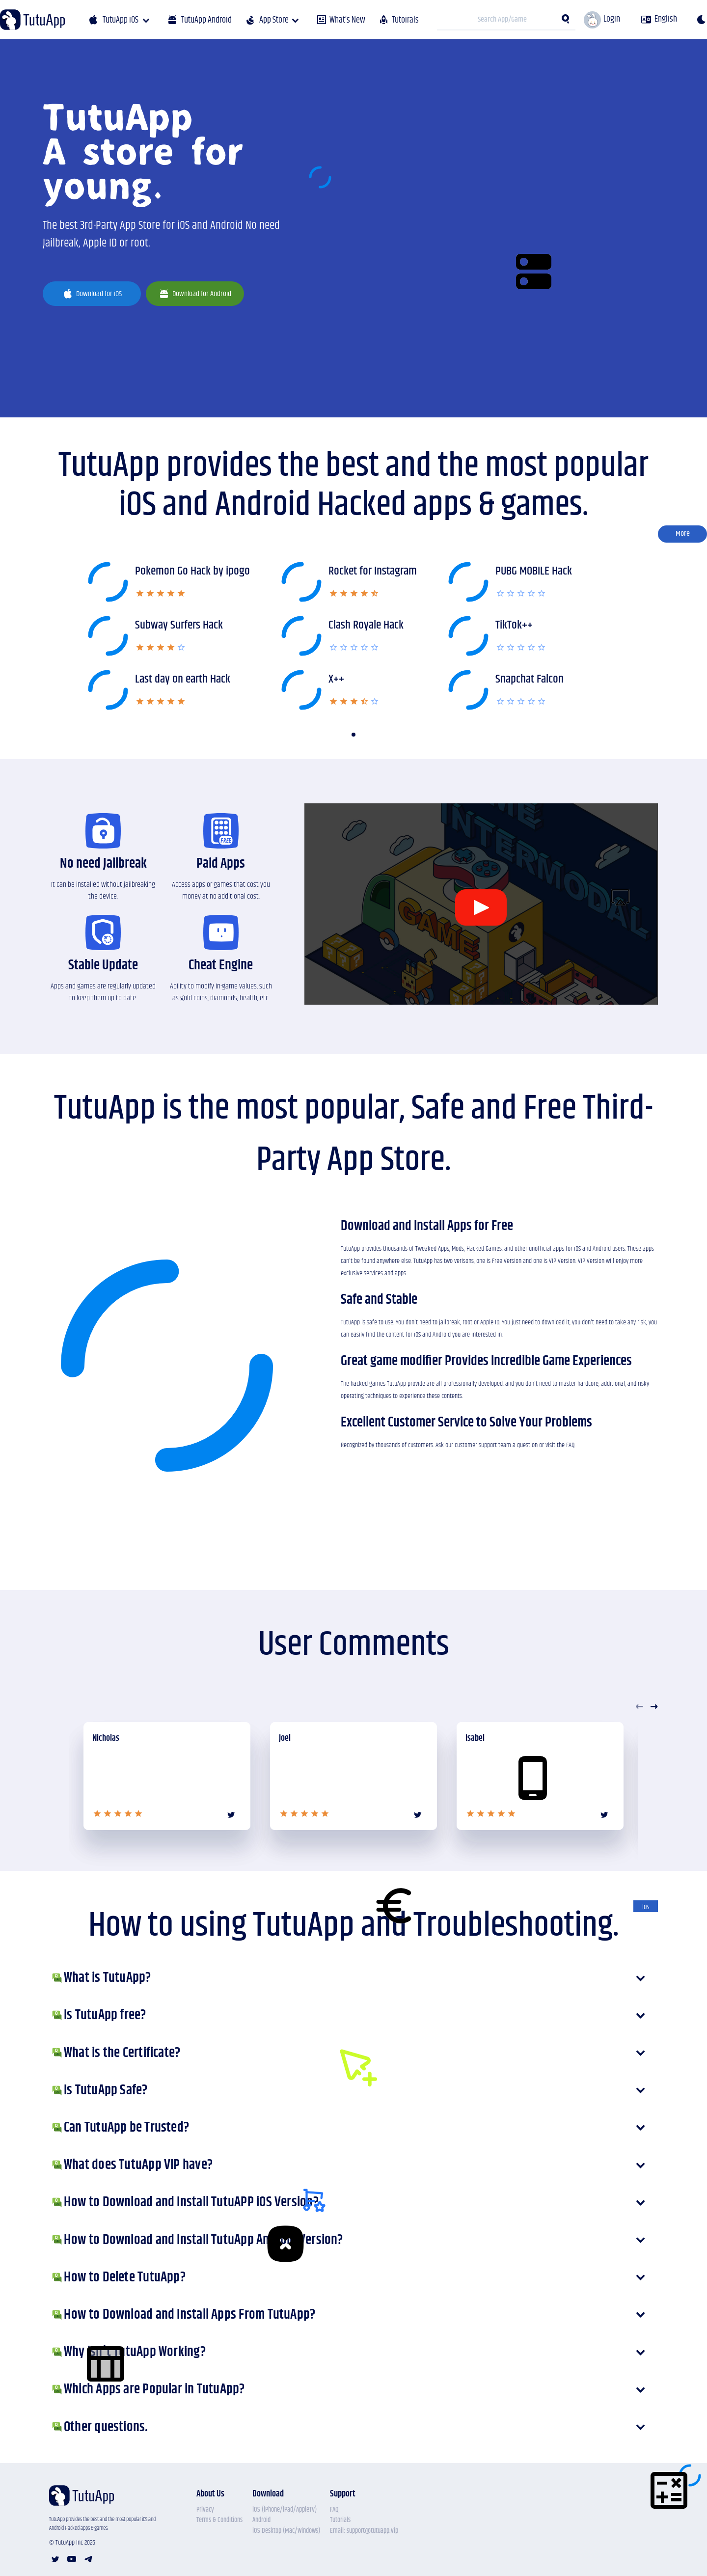 The image size is (707, 2576). What do you see at coordinates (669, 2490) in the screenshot?
I see `open calculator` at bounding box center [669, 2490].